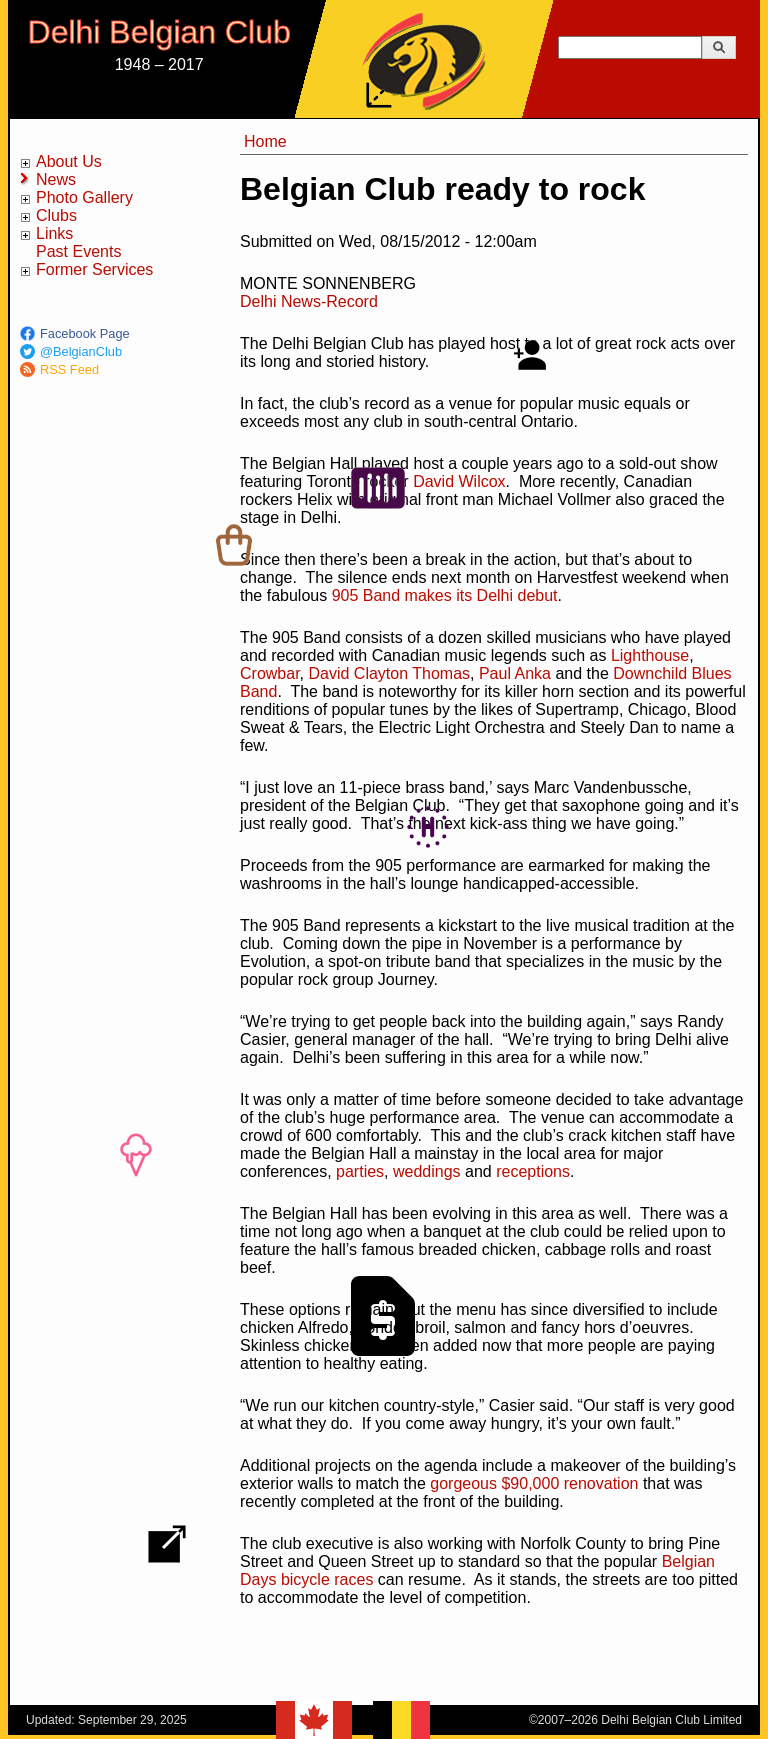 This screenshot has height=1739, width=768. What do you see at coordinates (234, 545) in the screenshot?
I see `view your shopping bag` at bounding box center [234, 545].